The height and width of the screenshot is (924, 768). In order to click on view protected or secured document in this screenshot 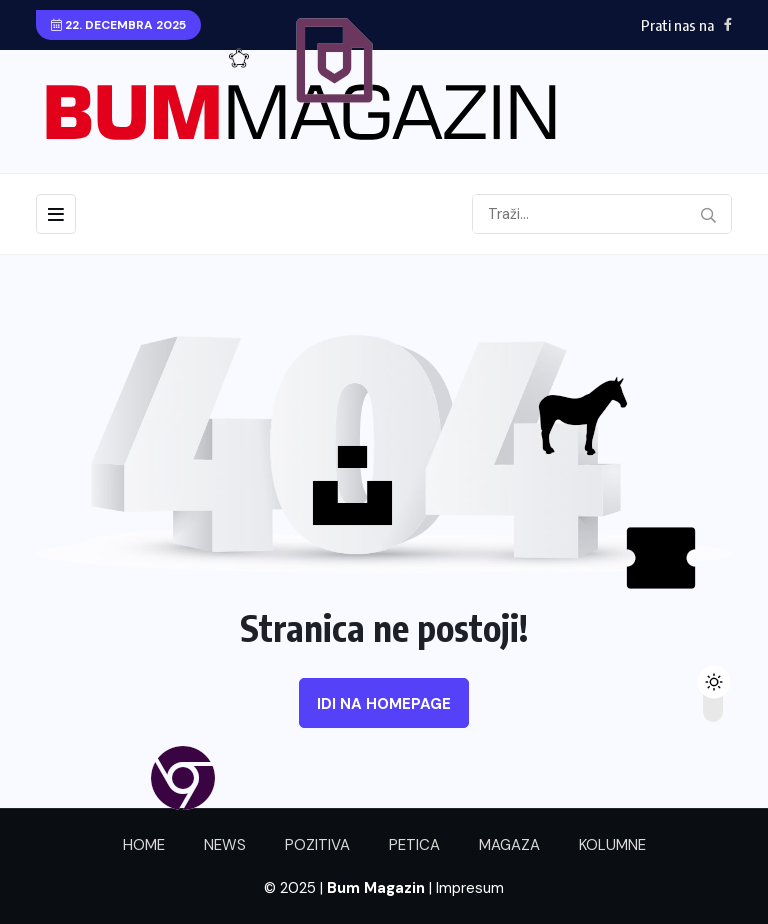, I will do `click(334, 60)`.